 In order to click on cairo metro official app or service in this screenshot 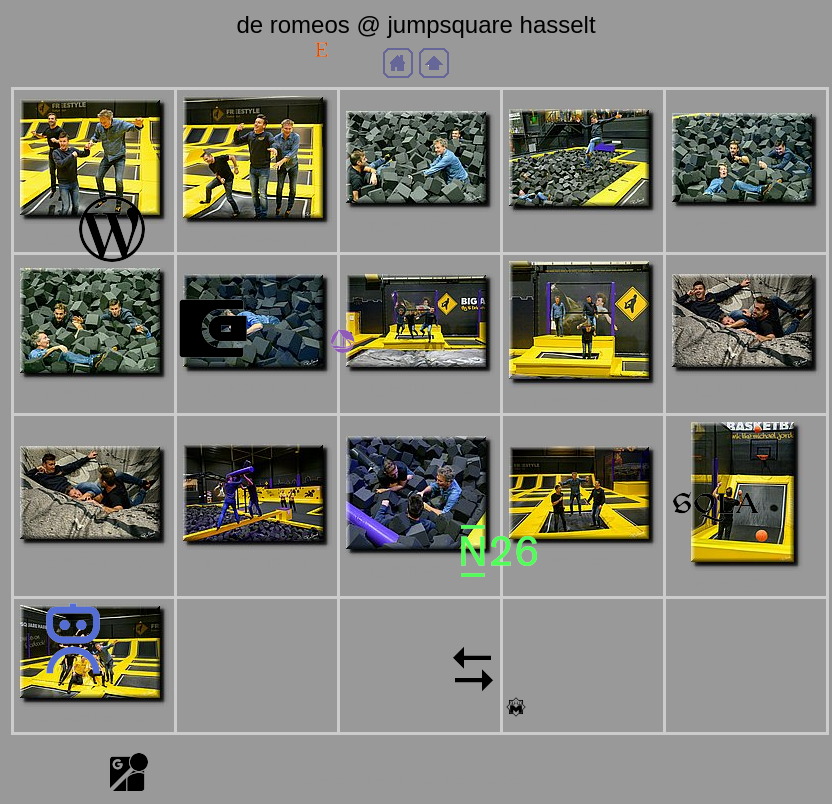, I will do `click(516, 707)`.